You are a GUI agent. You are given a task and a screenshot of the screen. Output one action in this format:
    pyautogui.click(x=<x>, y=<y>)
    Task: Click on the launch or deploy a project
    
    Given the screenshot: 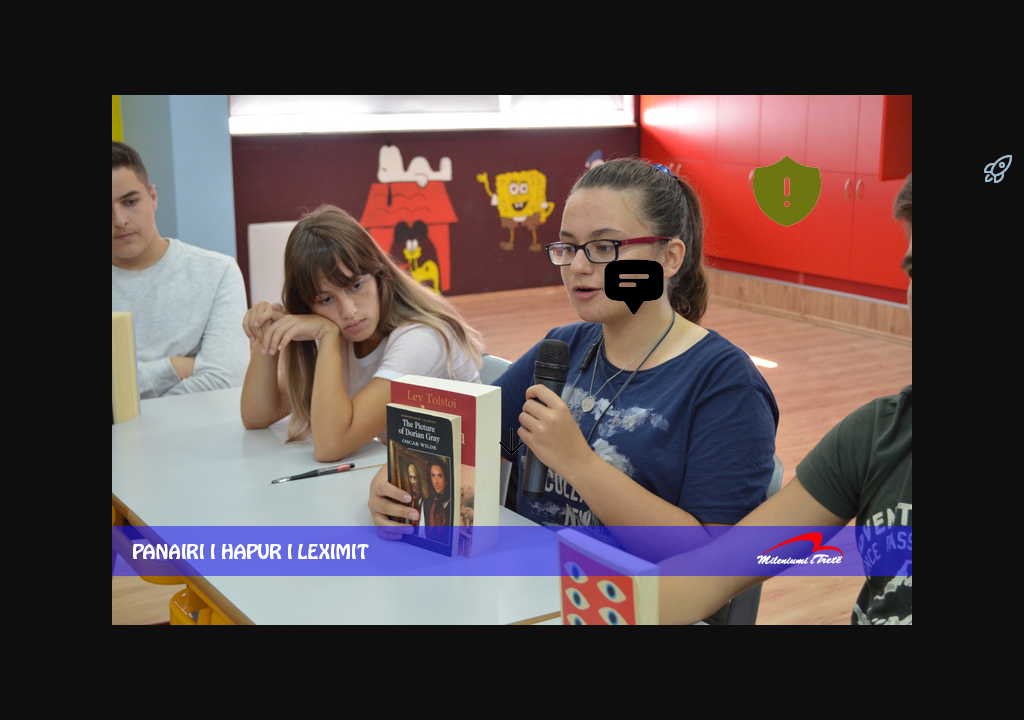 What is the action you would take?
    pyautogui.click(x=998, y=169)
    